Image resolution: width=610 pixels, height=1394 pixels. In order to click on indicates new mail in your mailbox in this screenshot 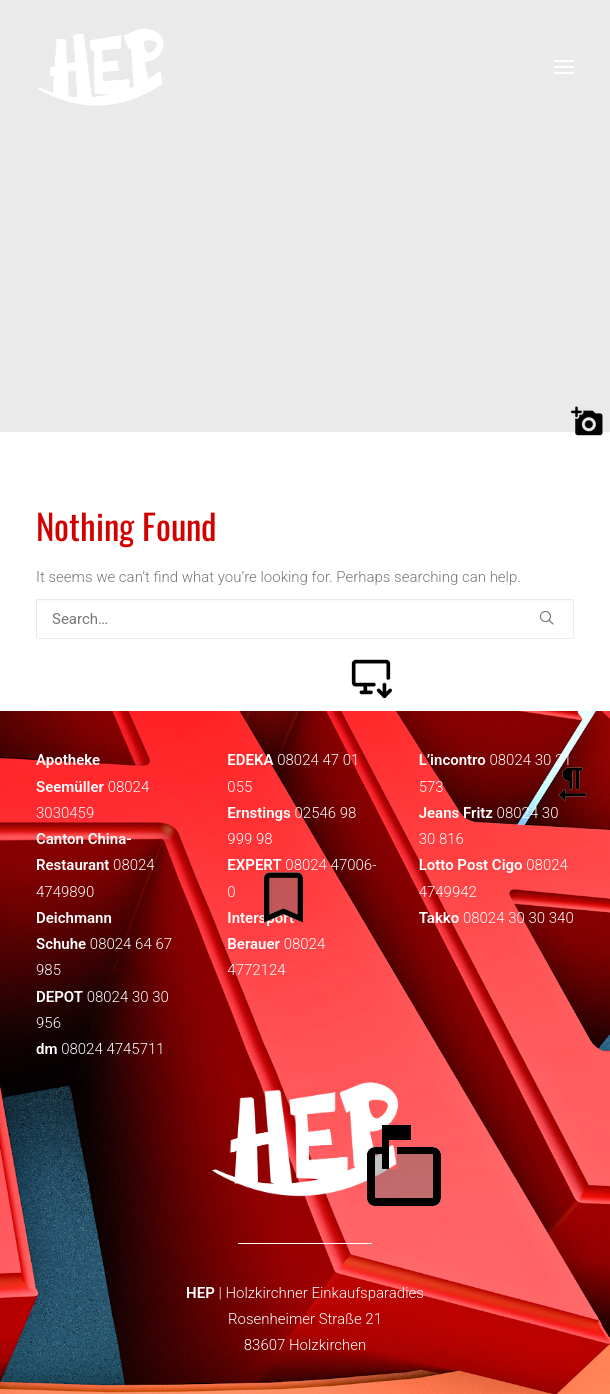, I will do `click(404, 1169)`.